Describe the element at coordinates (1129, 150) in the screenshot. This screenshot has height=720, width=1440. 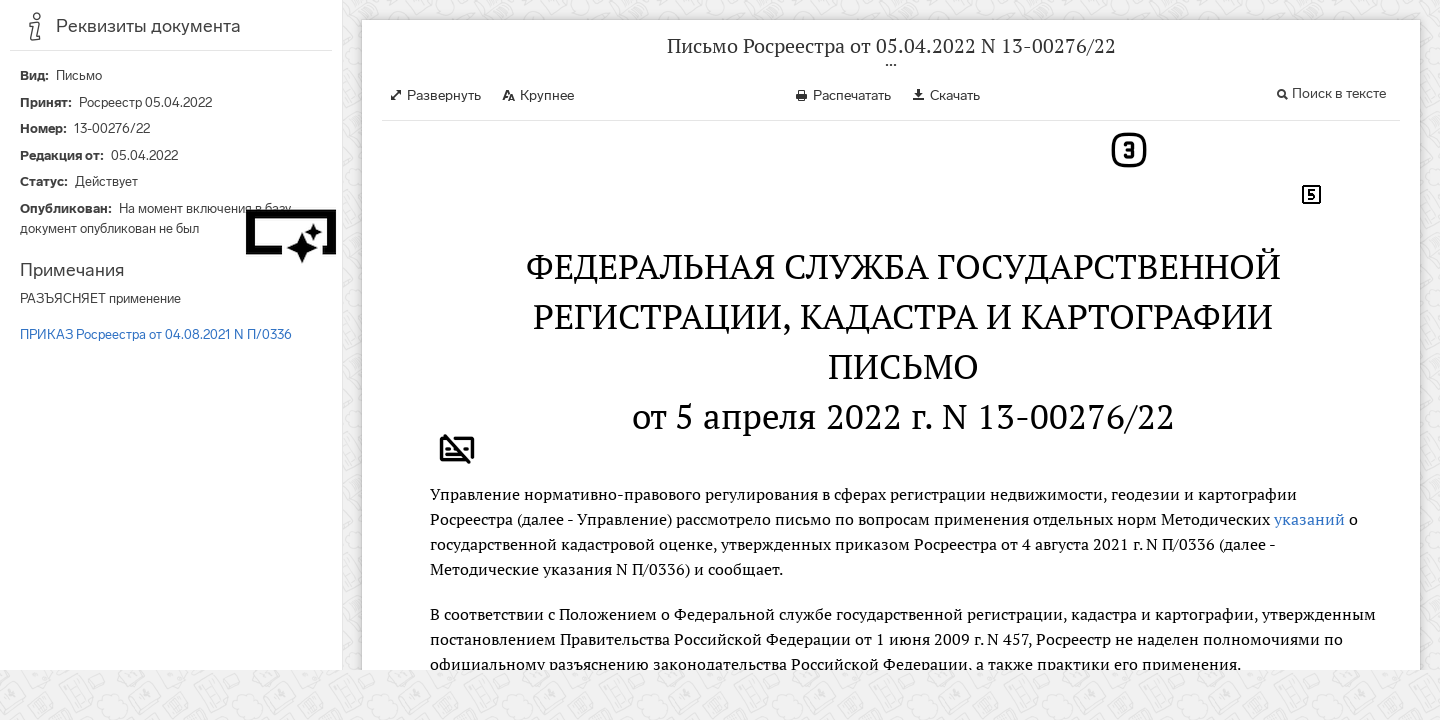
I see `indicates step 3 in a multi-step process` at that location.